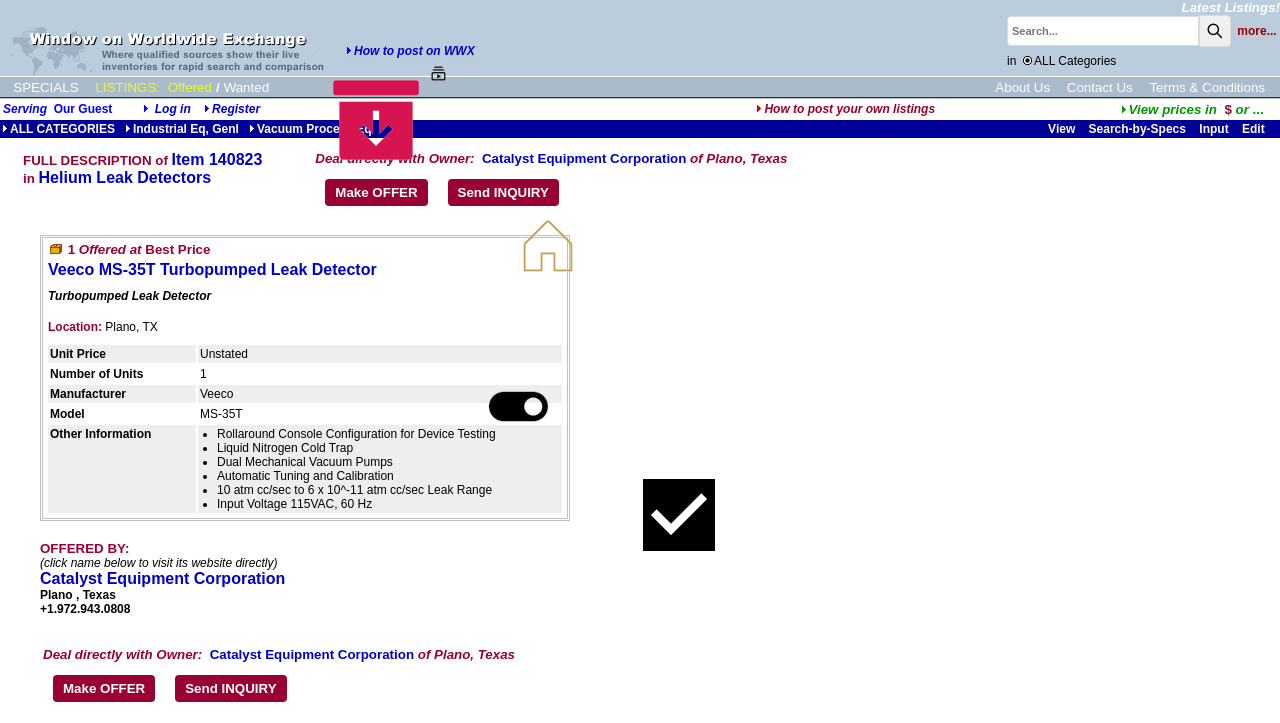 The image size is (1280, 723). What do you see at coordinates (376, 120) in the screenshot?
I see `archive this item` at bounding box center [376, 120].